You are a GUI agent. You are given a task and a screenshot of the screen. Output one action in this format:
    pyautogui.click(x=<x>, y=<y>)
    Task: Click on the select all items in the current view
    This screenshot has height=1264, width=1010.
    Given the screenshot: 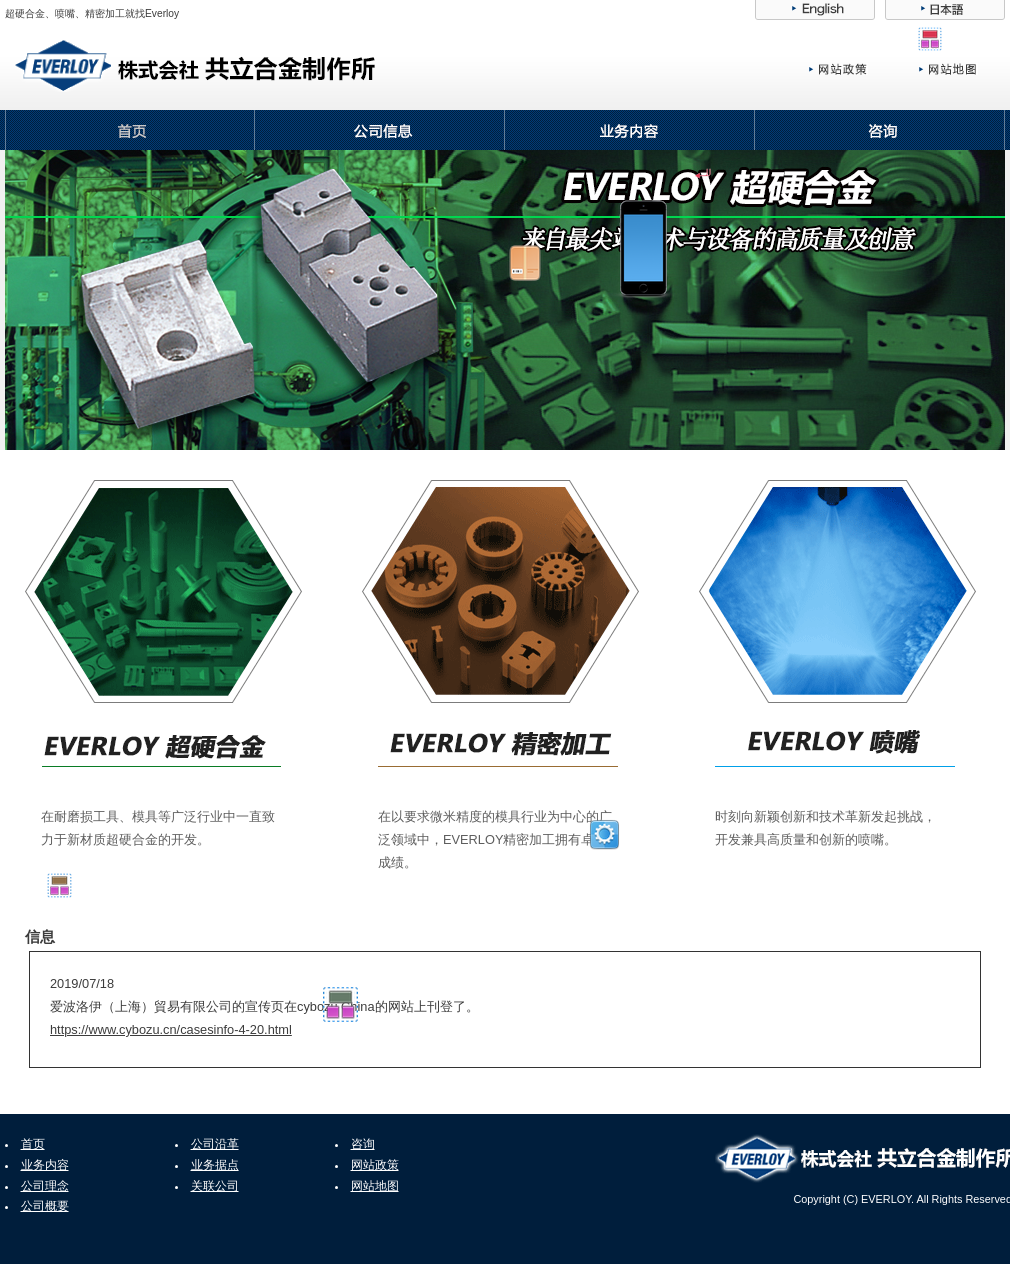 What is the action you would take?
    pyautogui.click(x=340, y=1004)
    